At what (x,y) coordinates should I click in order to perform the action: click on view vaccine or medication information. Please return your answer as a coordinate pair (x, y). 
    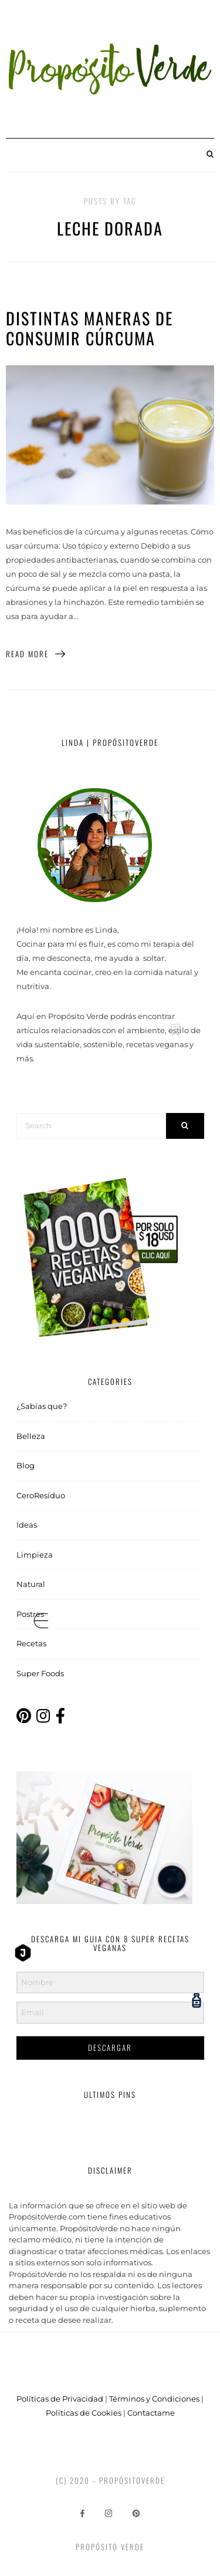
    Looking at the image, I should click on (197, 2000).